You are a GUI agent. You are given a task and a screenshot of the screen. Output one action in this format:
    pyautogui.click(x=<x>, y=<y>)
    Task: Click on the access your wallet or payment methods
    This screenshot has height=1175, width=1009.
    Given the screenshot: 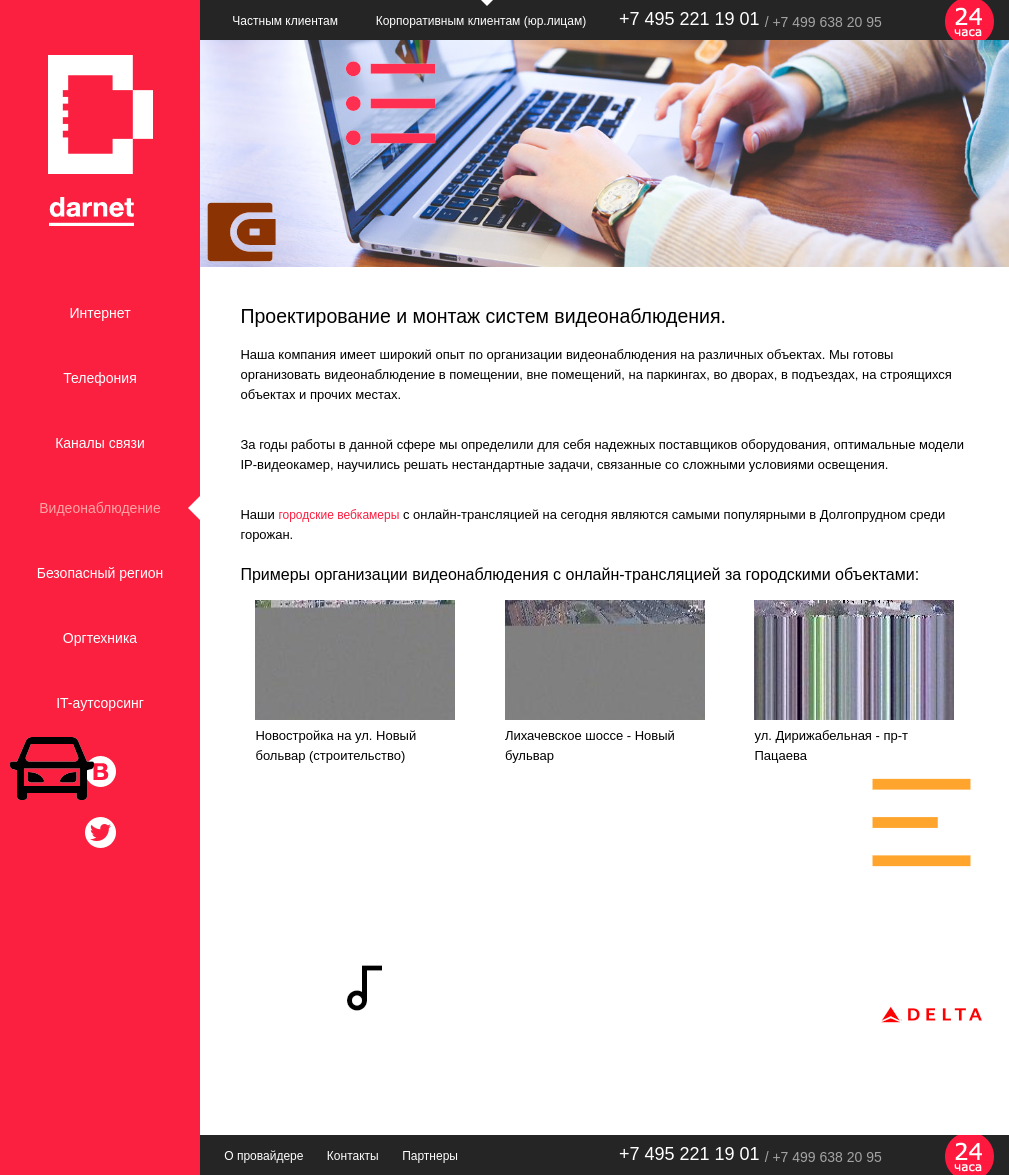 What is the action you would take?
    pyautogui.click(x=240, y=232)
    